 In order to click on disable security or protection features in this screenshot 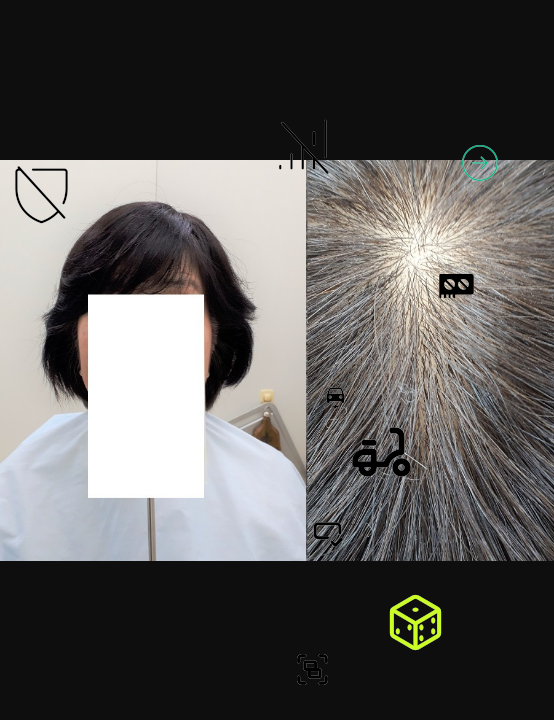, I will do `click(41, 192)`.